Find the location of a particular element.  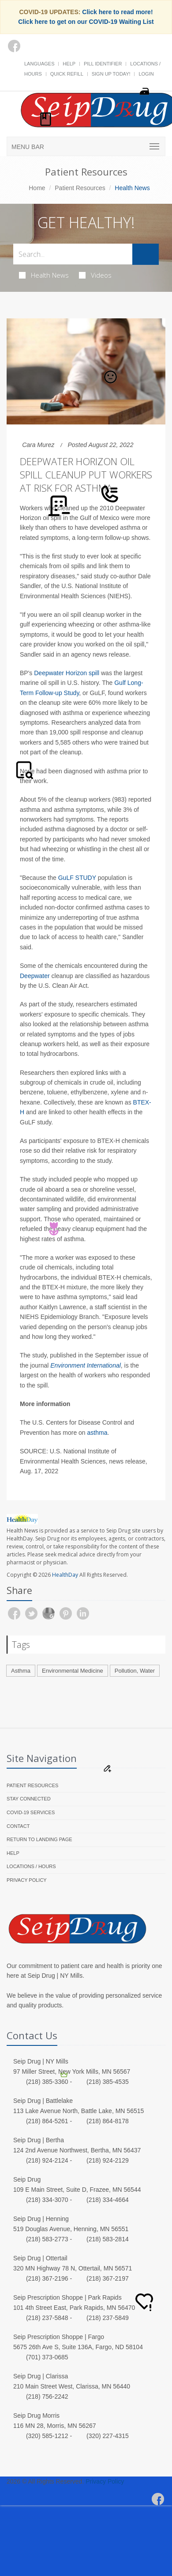

create a new note or document is located at coordinates (107, 1768).